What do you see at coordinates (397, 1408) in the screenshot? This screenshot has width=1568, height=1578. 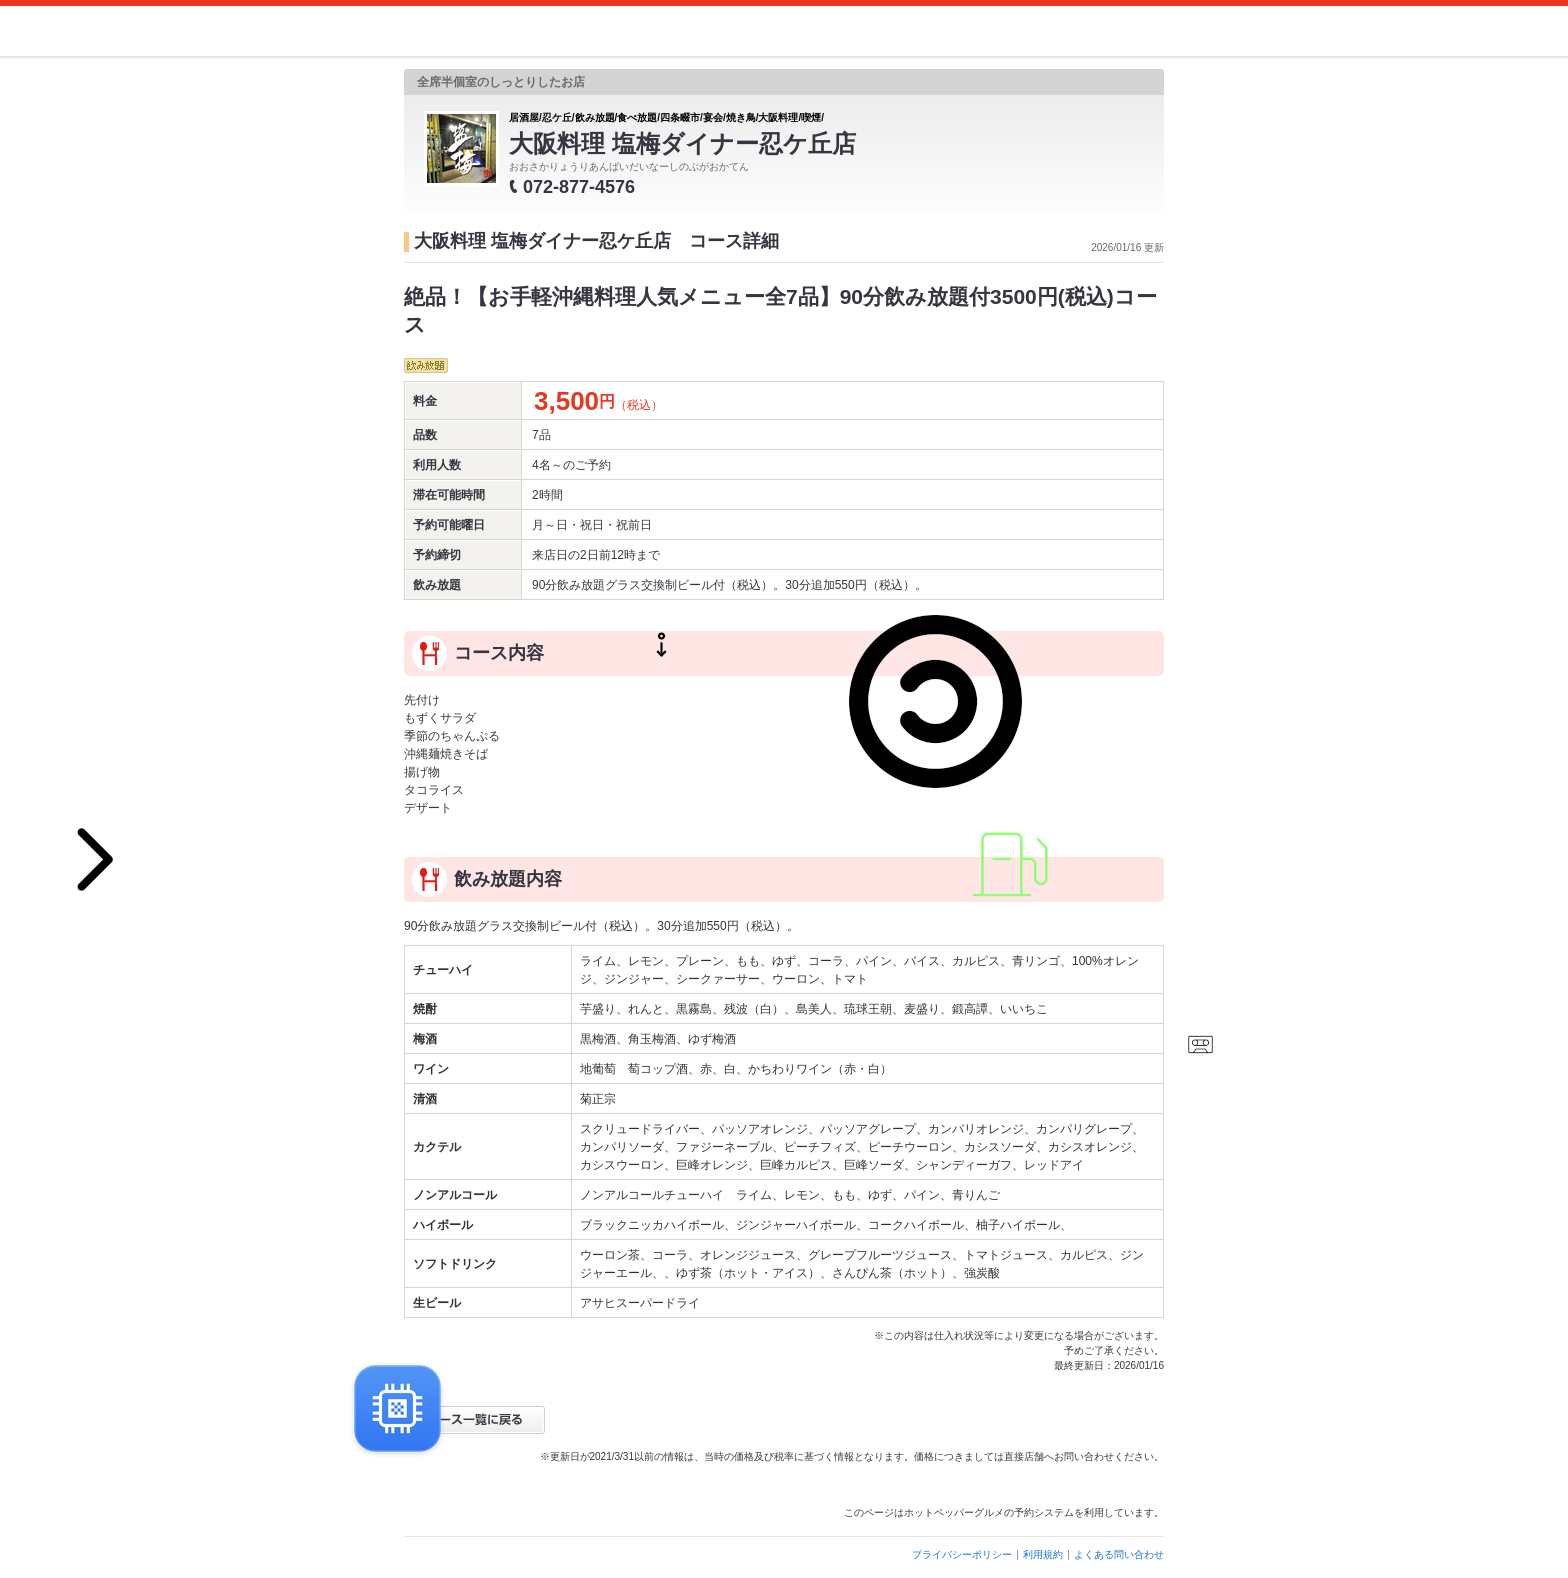 I see `browse electronics or hardware apps` at bounding box center [397, 1408].